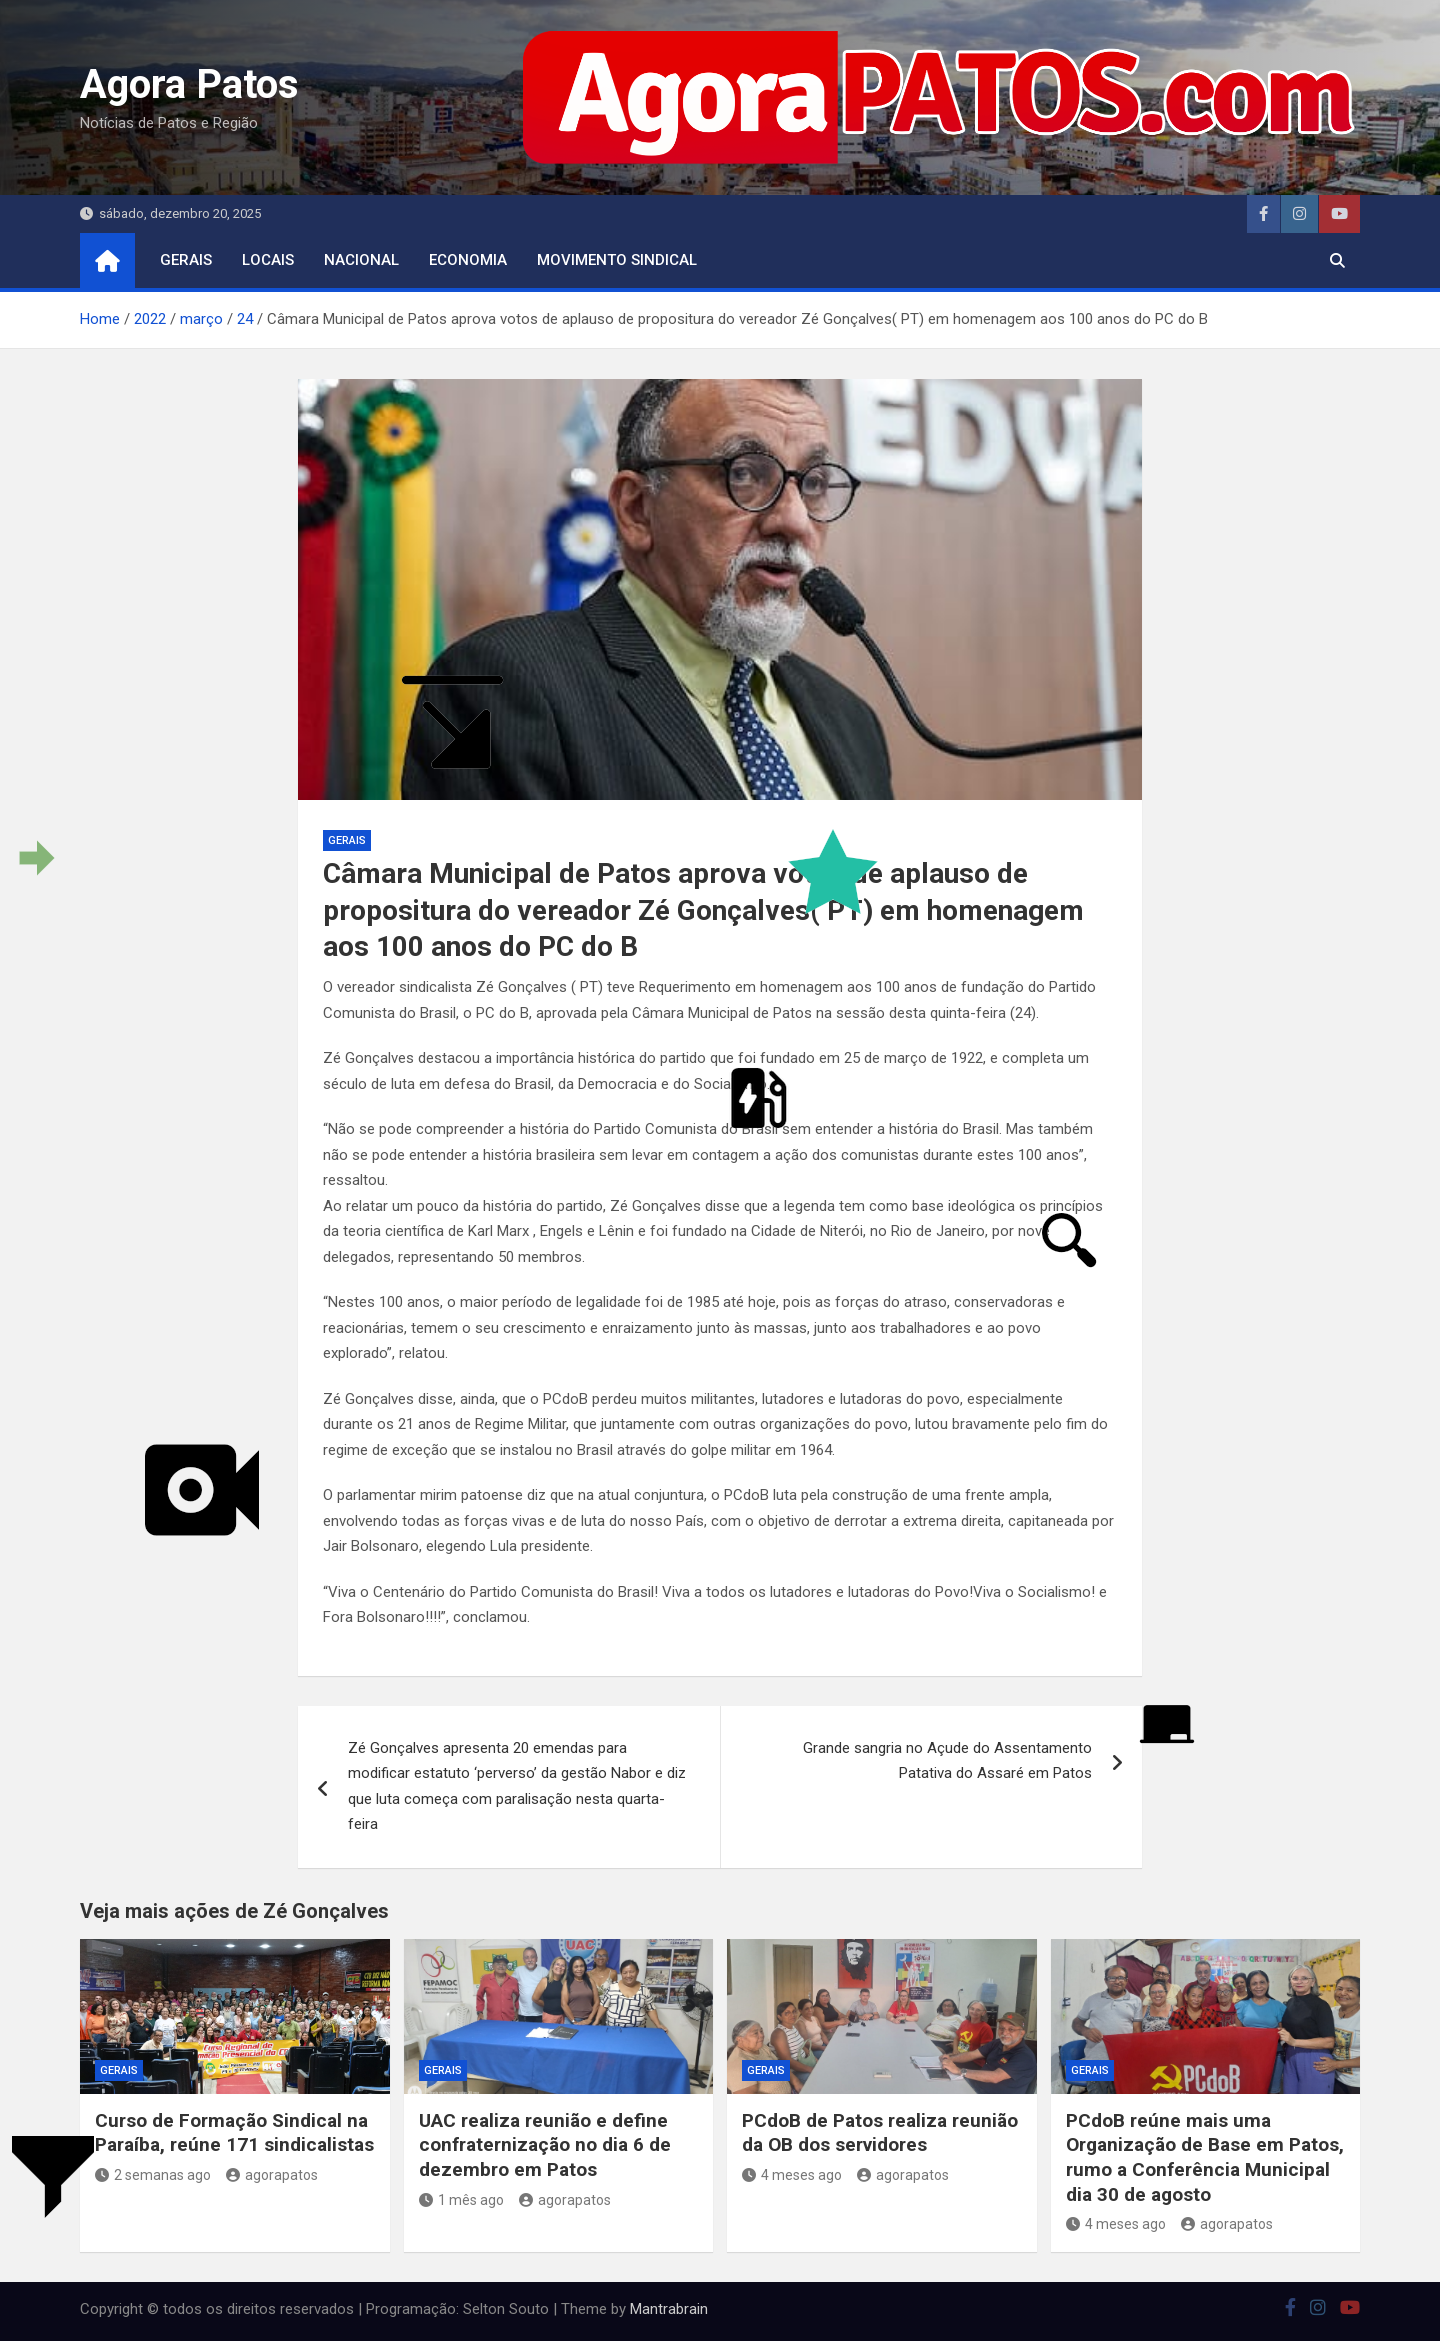 The height and width of the screenshot is (2341, 1440). Describe the element at coordinates (452, 726) in the screenshot. I see `move item to bottom-right corner` at that location.